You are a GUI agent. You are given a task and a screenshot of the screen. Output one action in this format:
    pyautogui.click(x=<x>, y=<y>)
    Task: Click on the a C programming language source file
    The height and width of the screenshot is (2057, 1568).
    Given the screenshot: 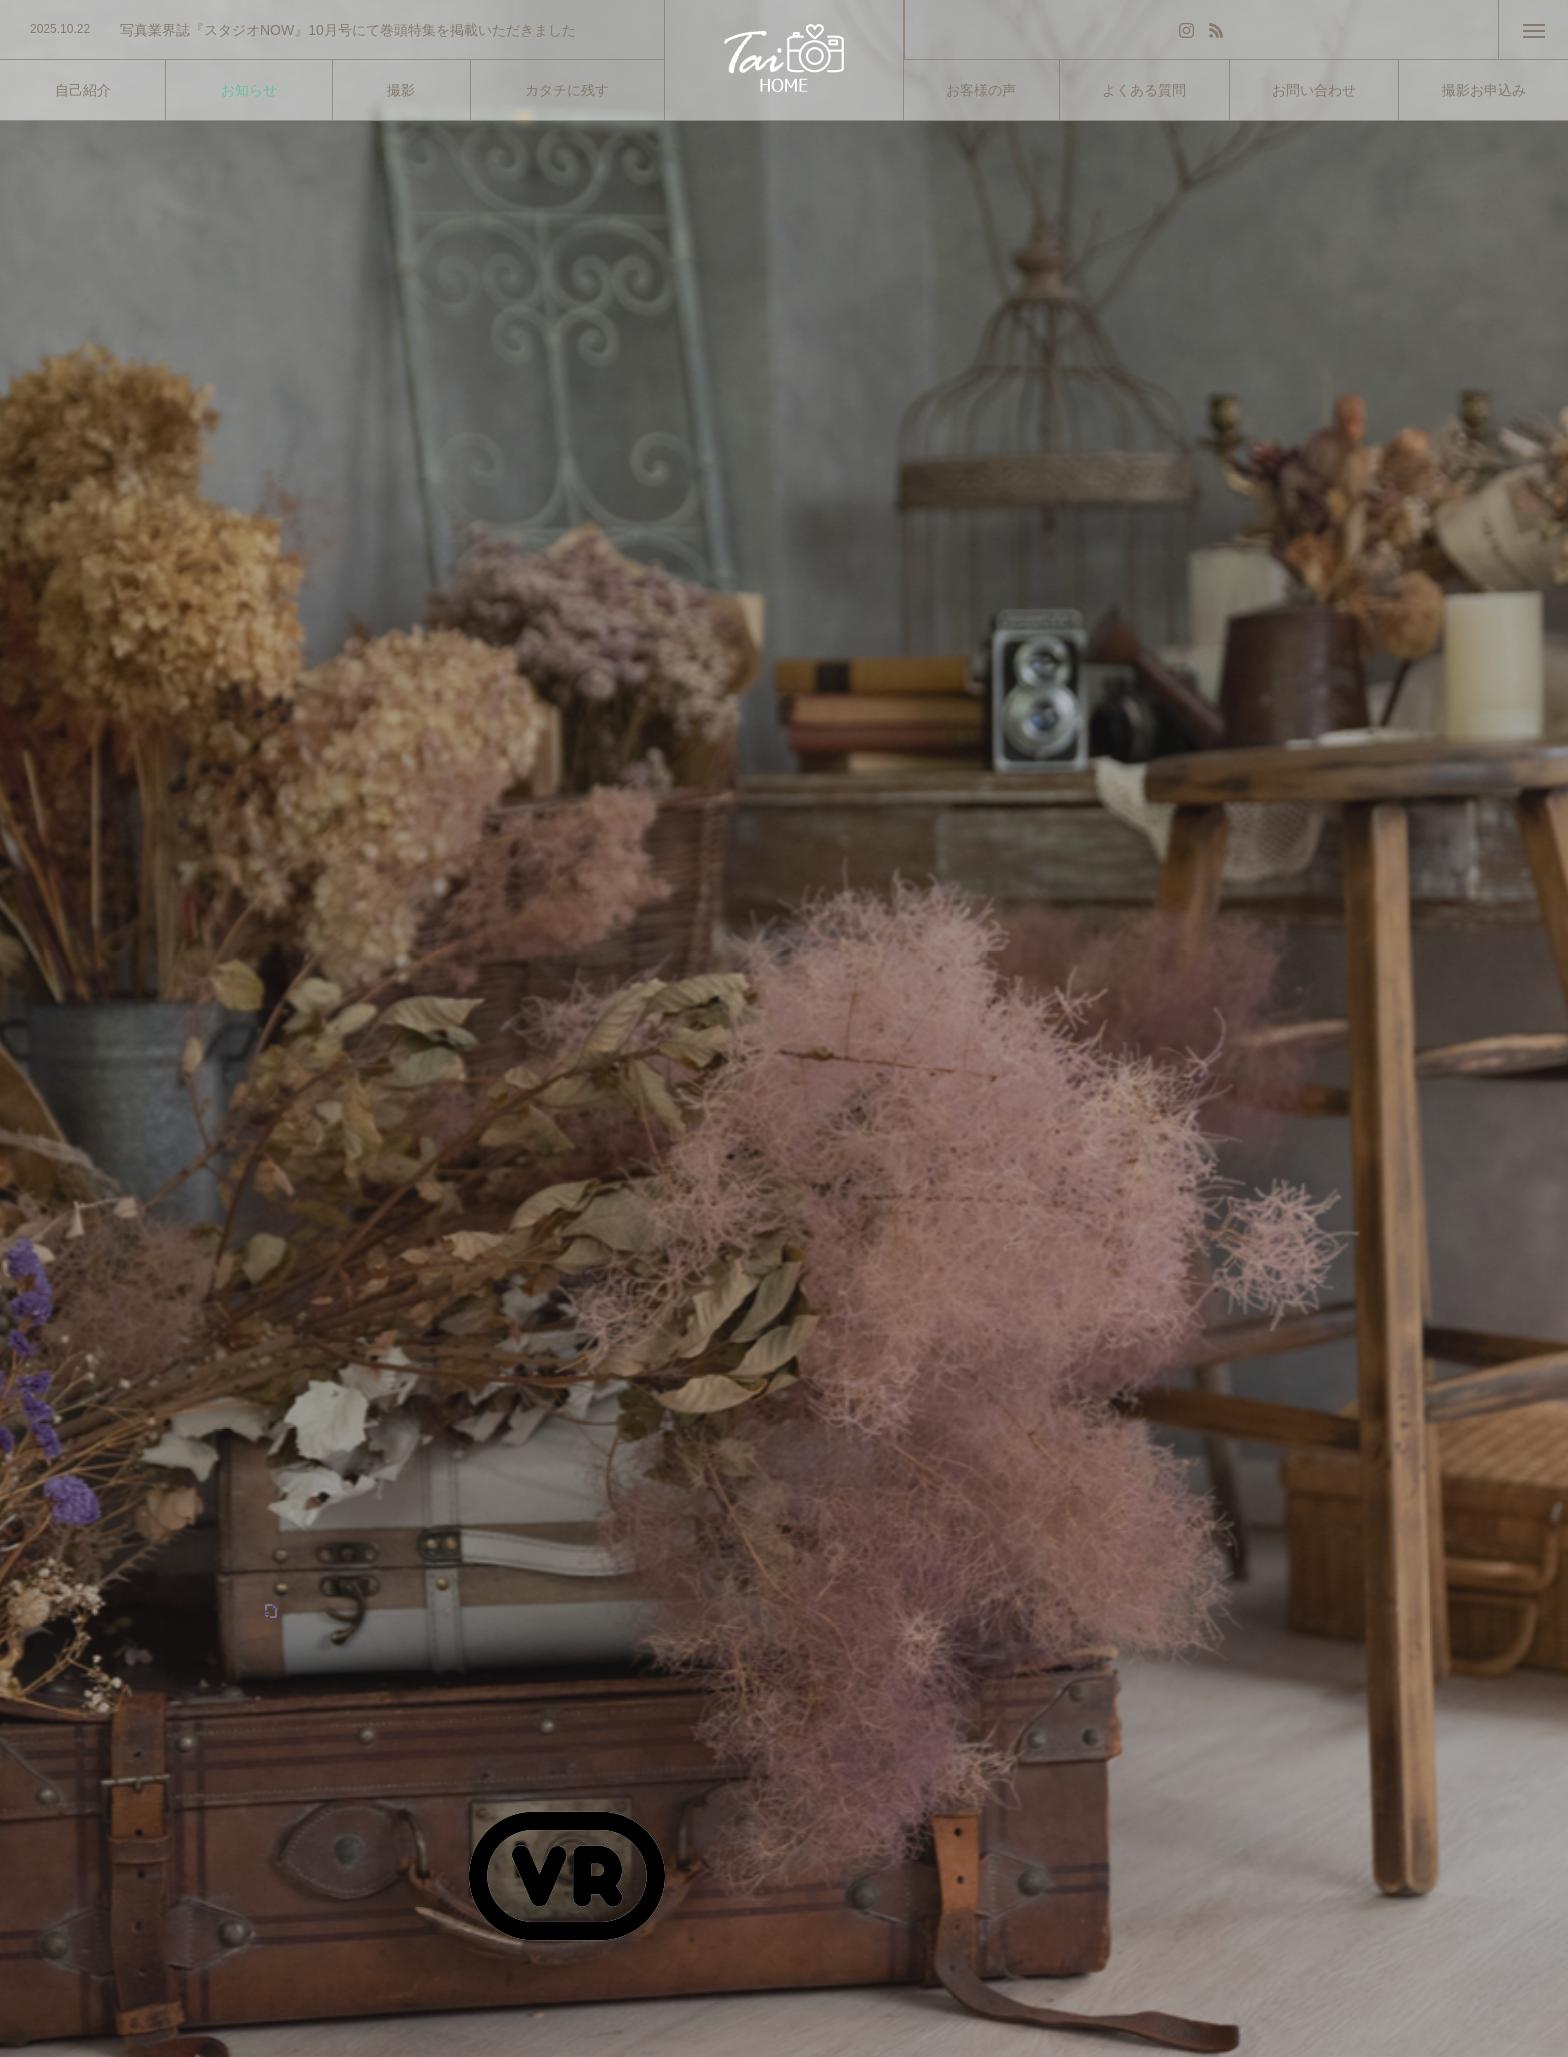 What is the action you would take?
    pyautogui.click(x=271, y=1611)
    